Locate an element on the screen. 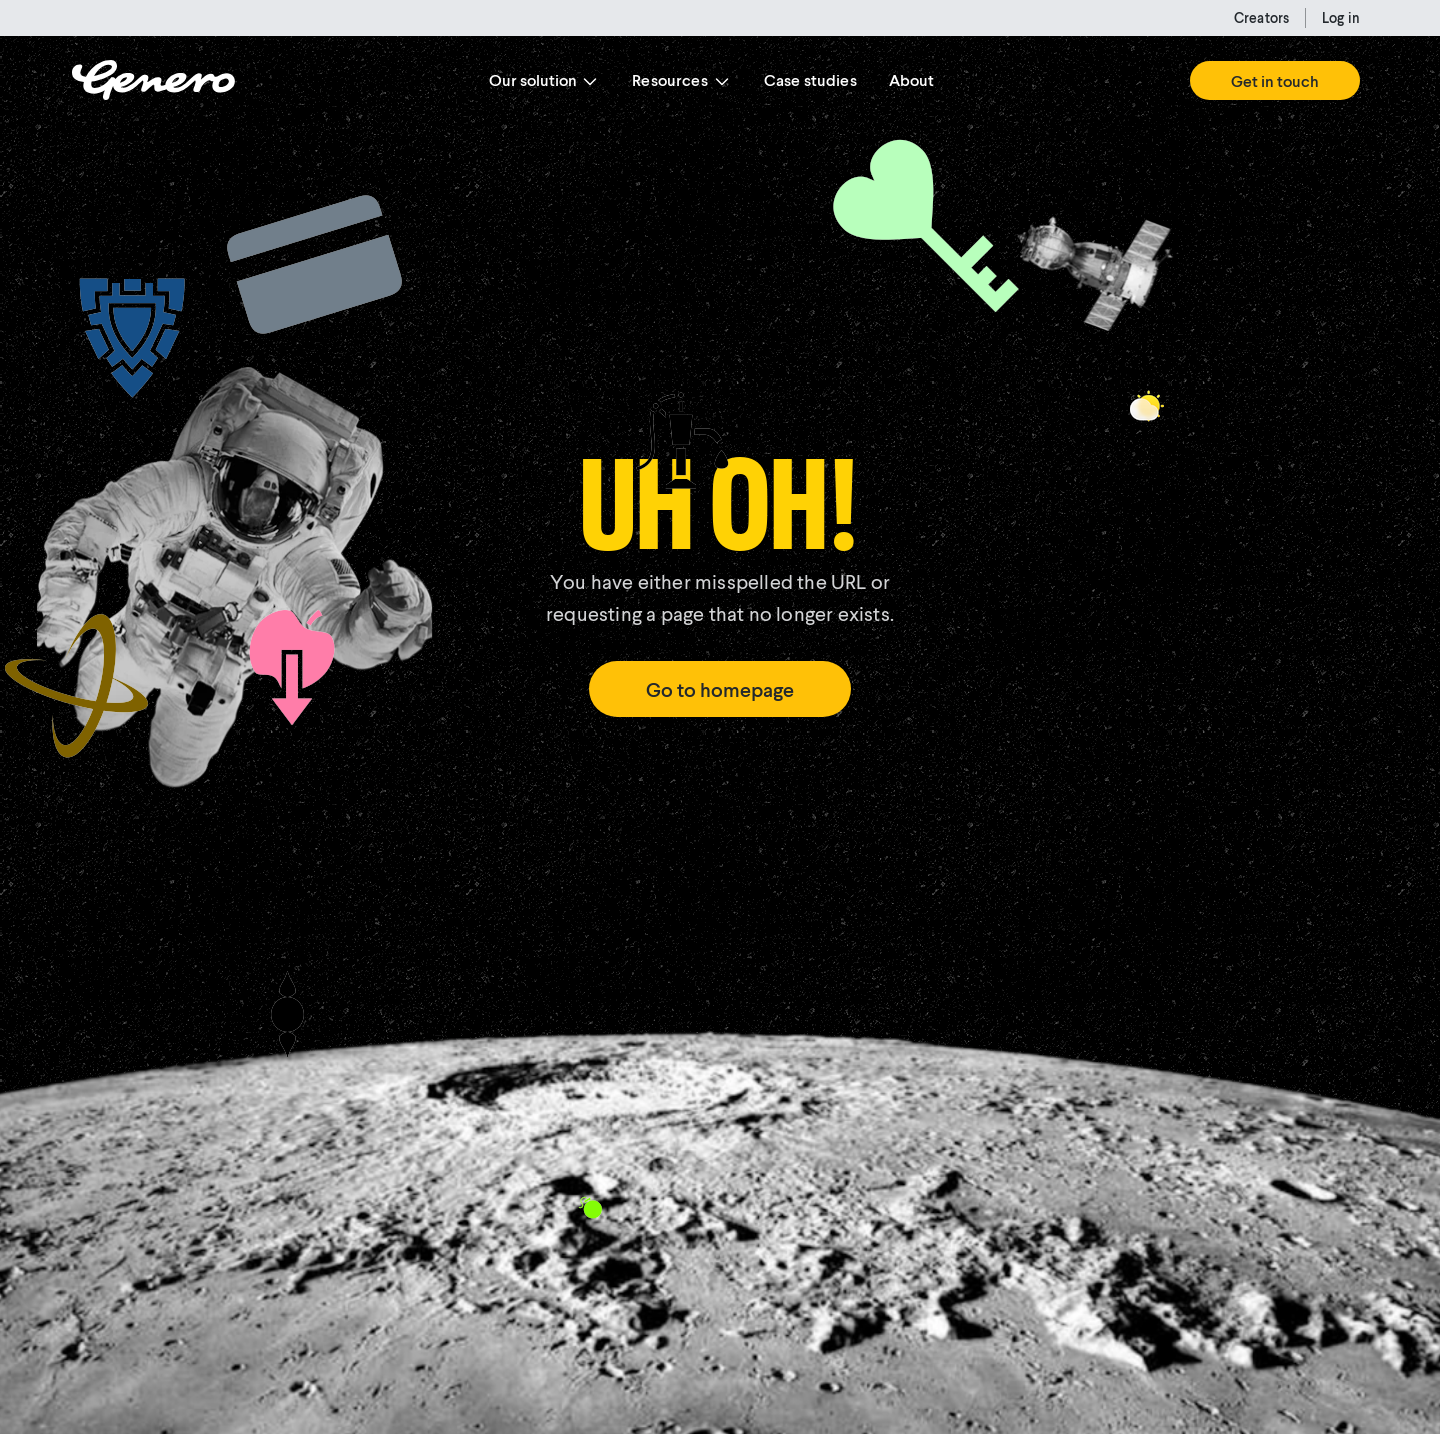  indicates player has reached level two is located at coordinates (287, 1014).